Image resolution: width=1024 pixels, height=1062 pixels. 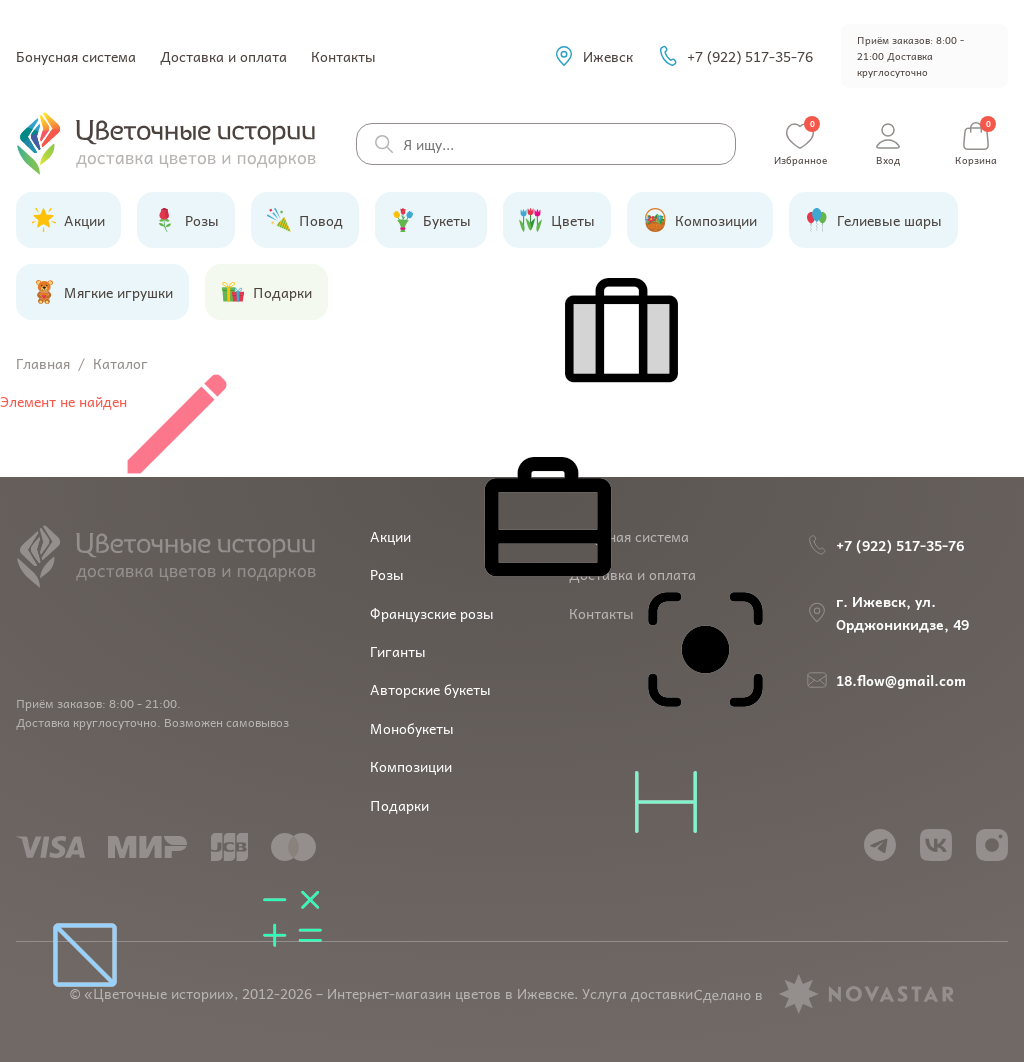 I want to click on edit content or settings, so click(x=177, y=424).